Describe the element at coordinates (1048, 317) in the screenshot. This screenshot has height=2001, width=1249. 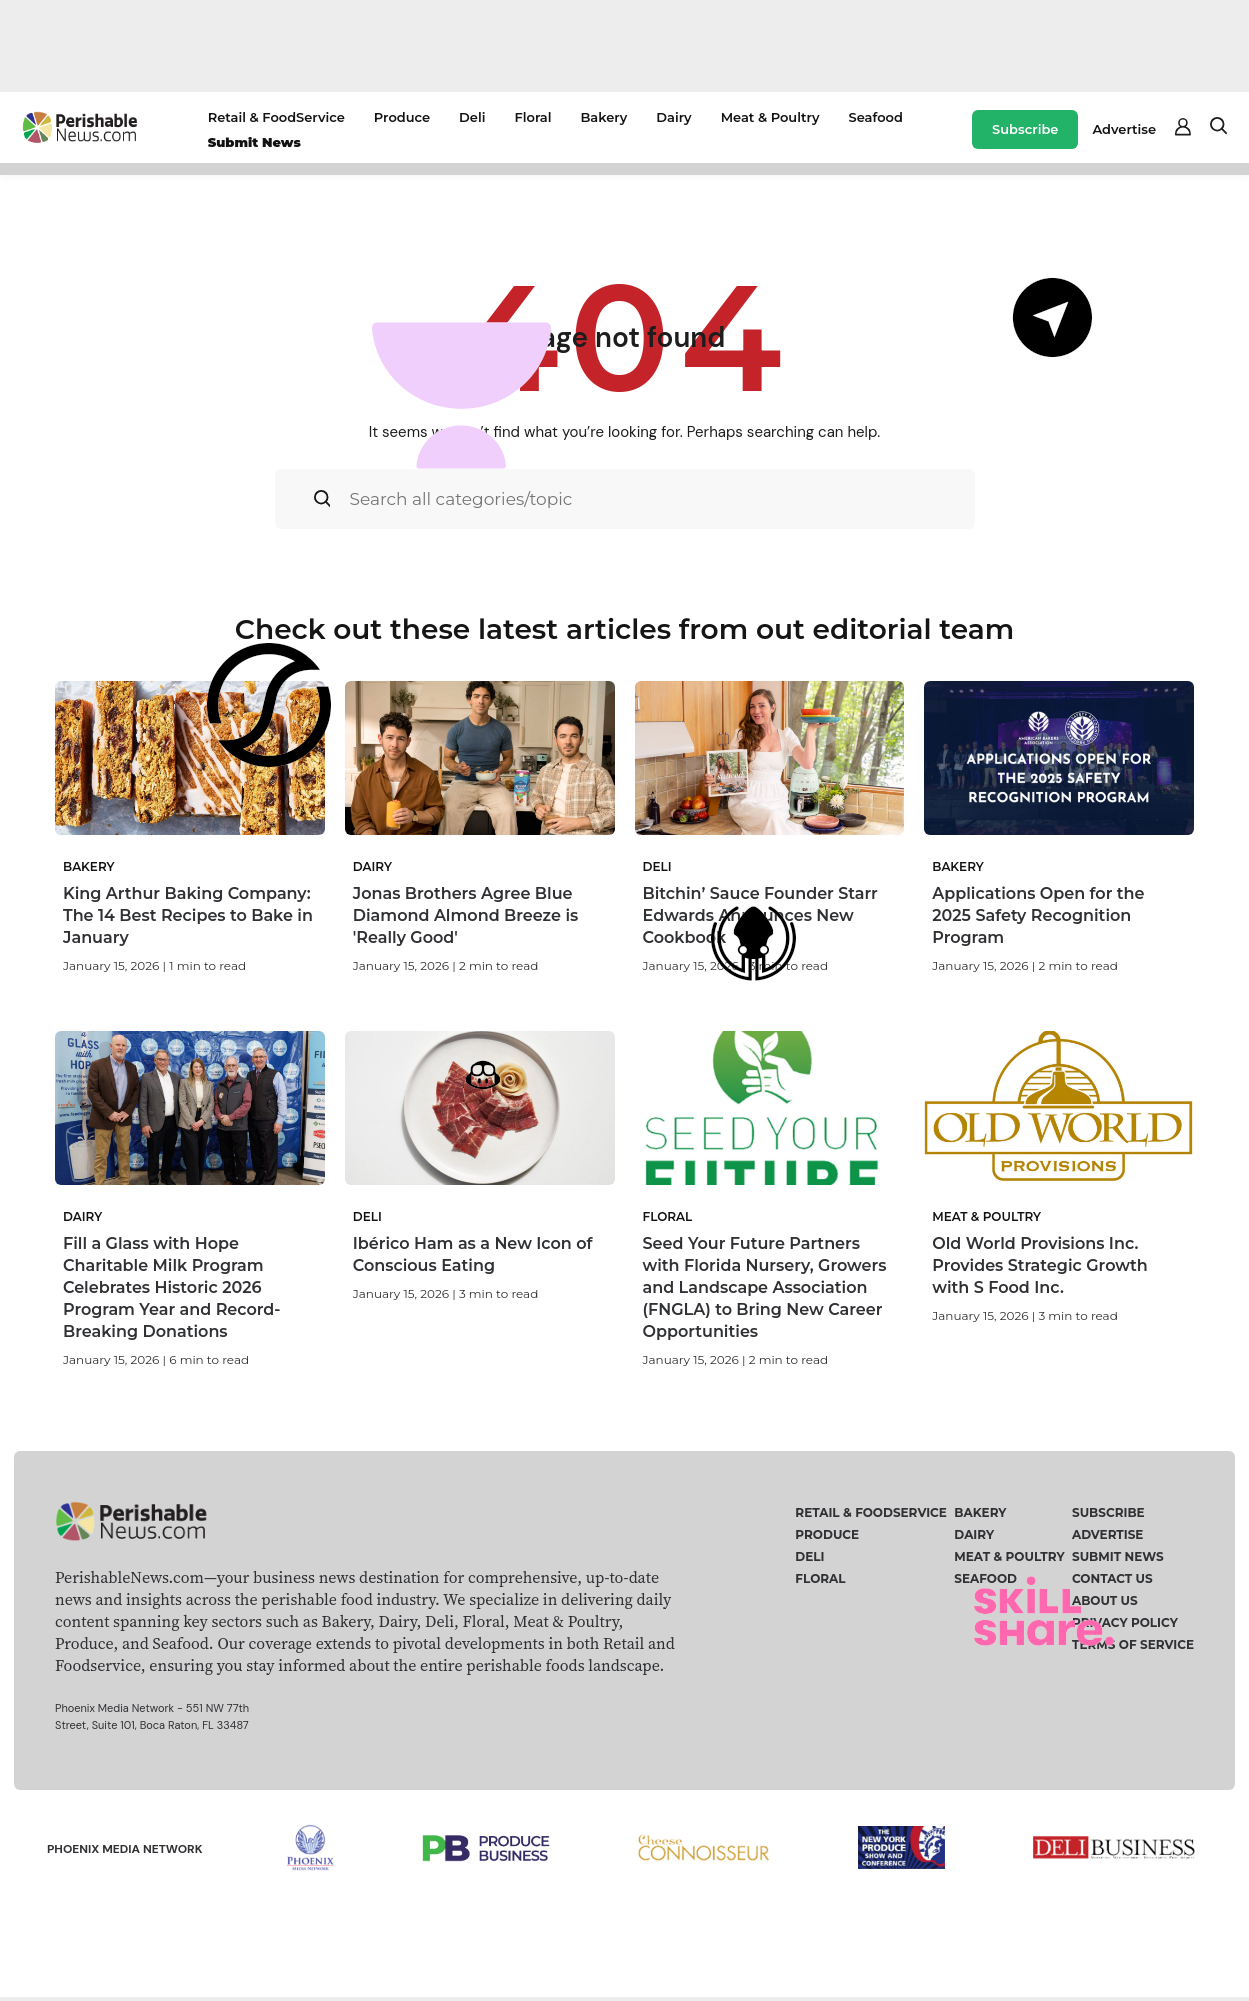
I see `open discover or explore feature` at that location.